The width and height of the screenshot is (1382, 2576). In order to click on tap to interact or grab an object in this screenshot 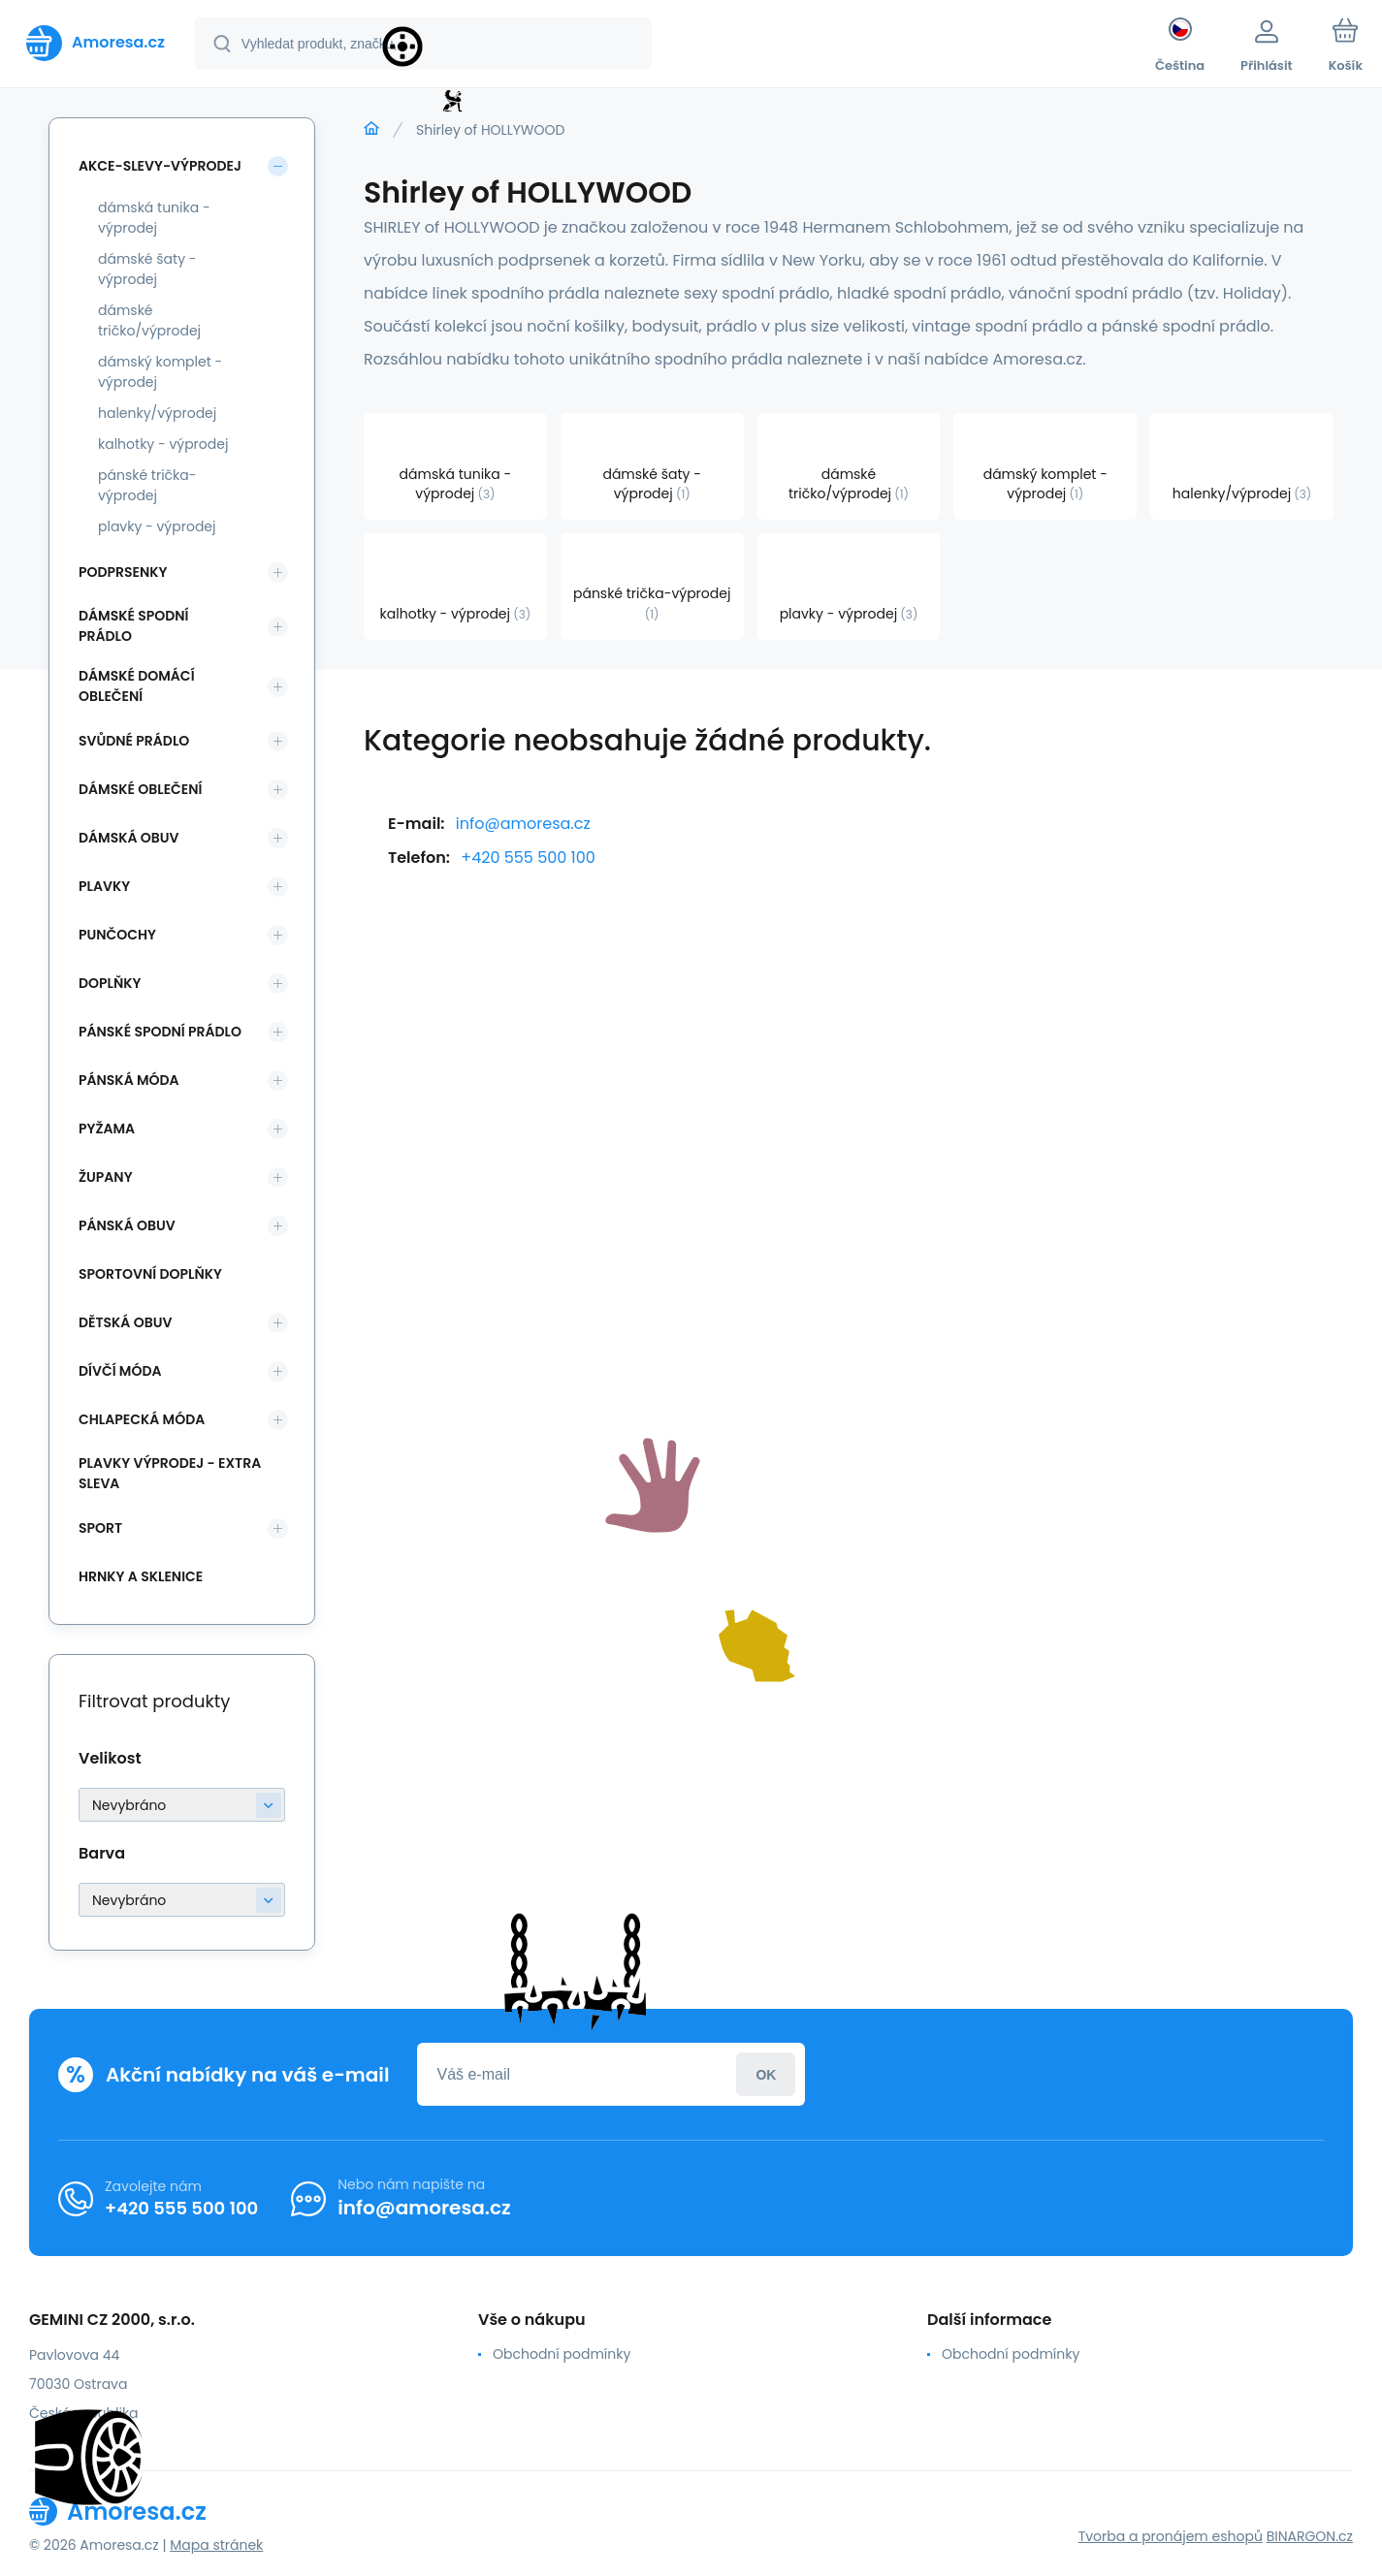, I will do `click(653, 1485)`.